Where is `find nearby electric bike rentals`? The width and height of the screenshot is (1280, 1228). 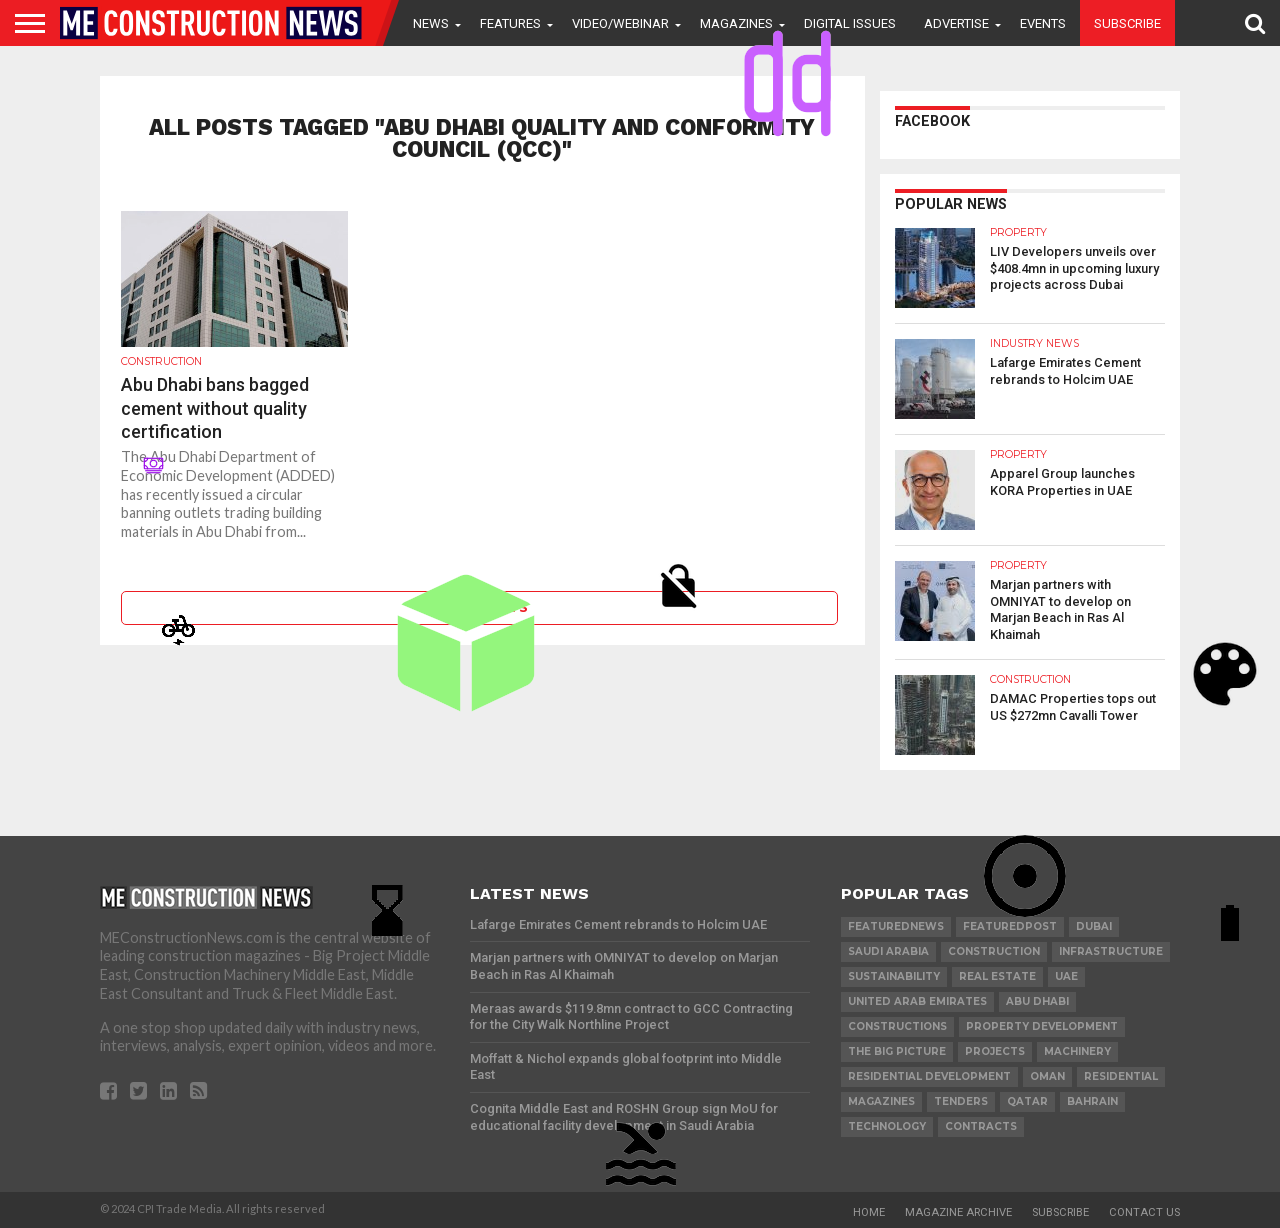
find nearby electric bike rentals is located at coordinates (178, 630).